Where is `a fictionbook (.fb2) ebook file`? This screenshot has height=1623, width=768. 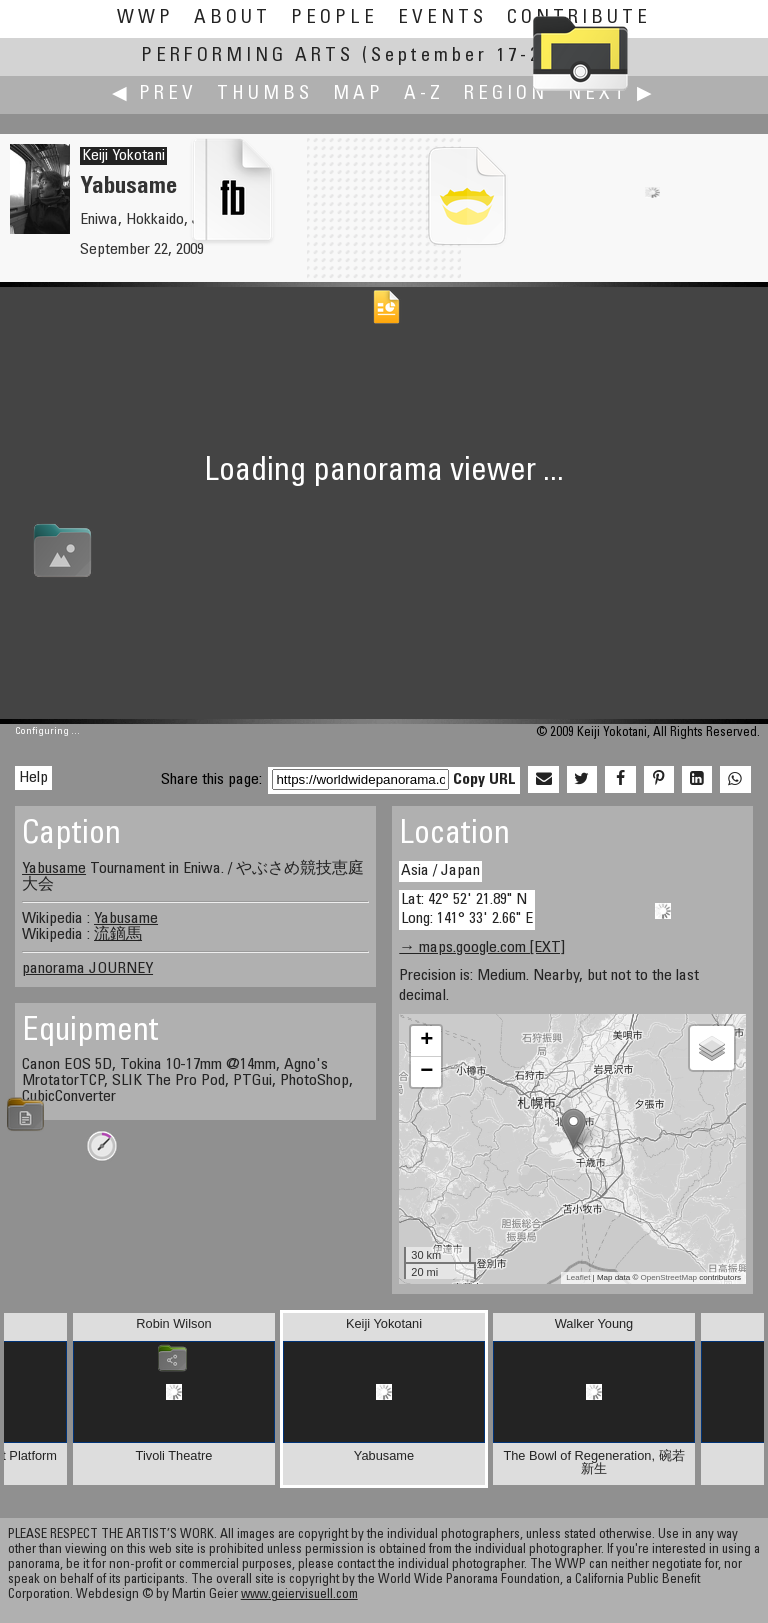
a fictionbook (.fb2) ebook file is located at coordinates (232, 191).